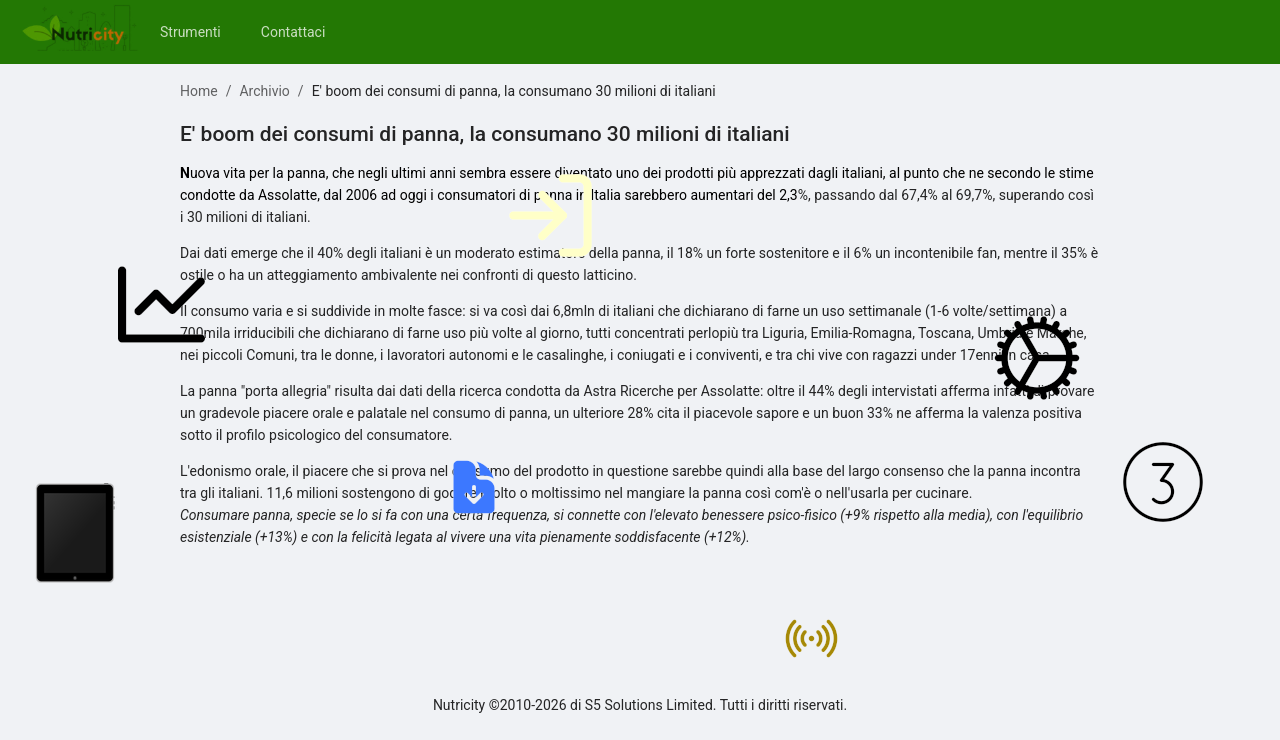 This screenshot has width=1280, height=740. Describe the element at coordinates (550, 215) in the screenshot. I see `sign in to your account` at that location.